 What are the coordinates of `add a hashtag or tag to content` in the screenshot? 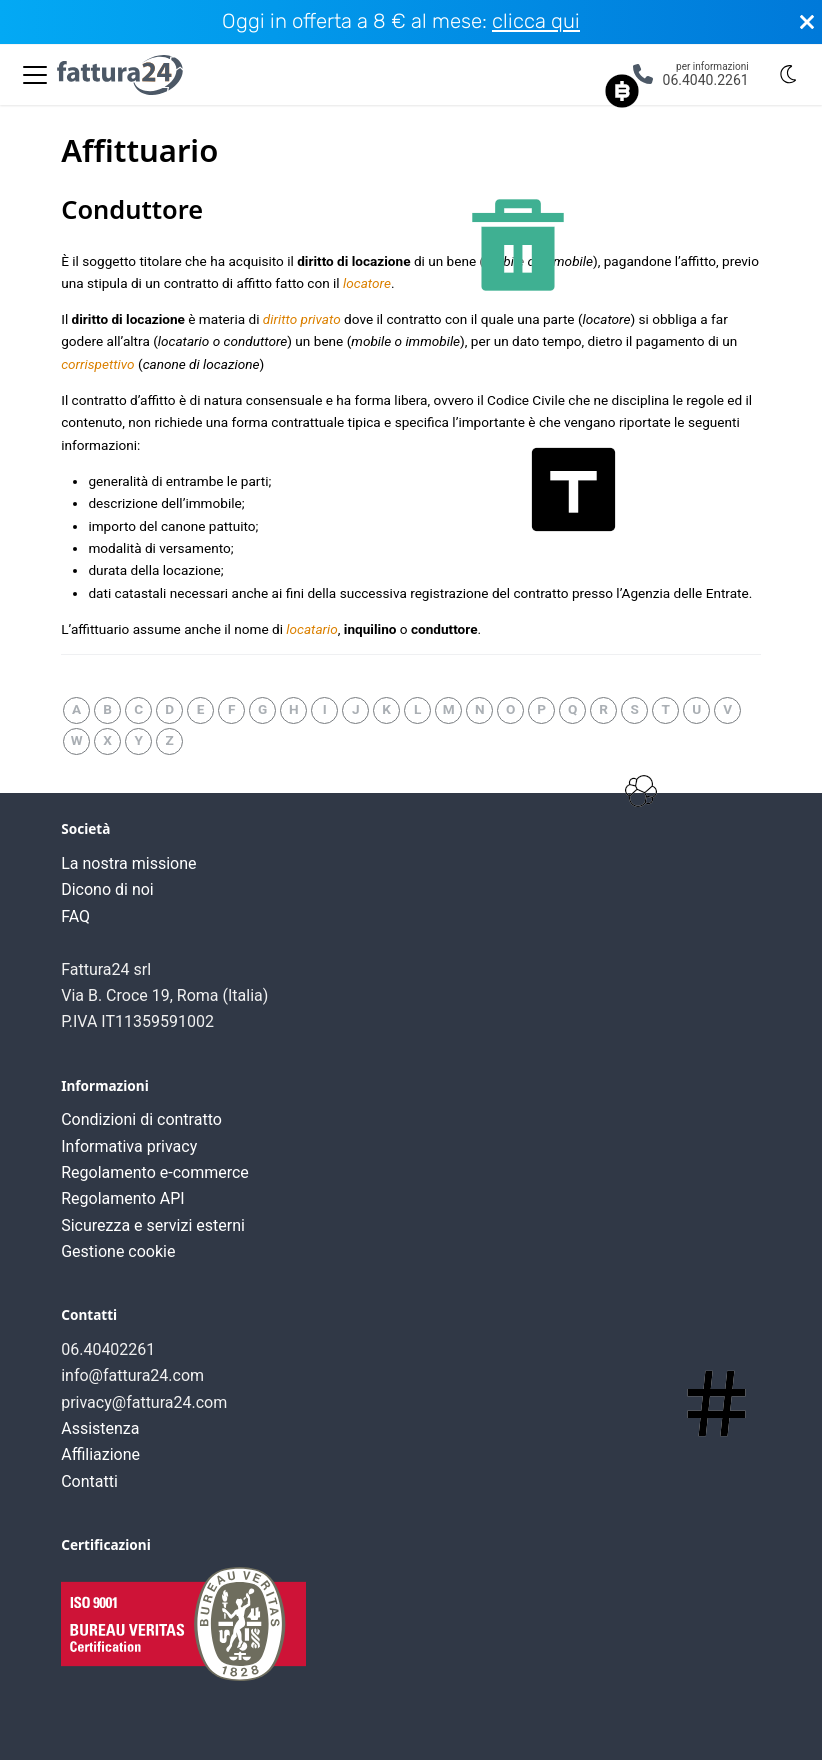 It's located at (716, 1403).